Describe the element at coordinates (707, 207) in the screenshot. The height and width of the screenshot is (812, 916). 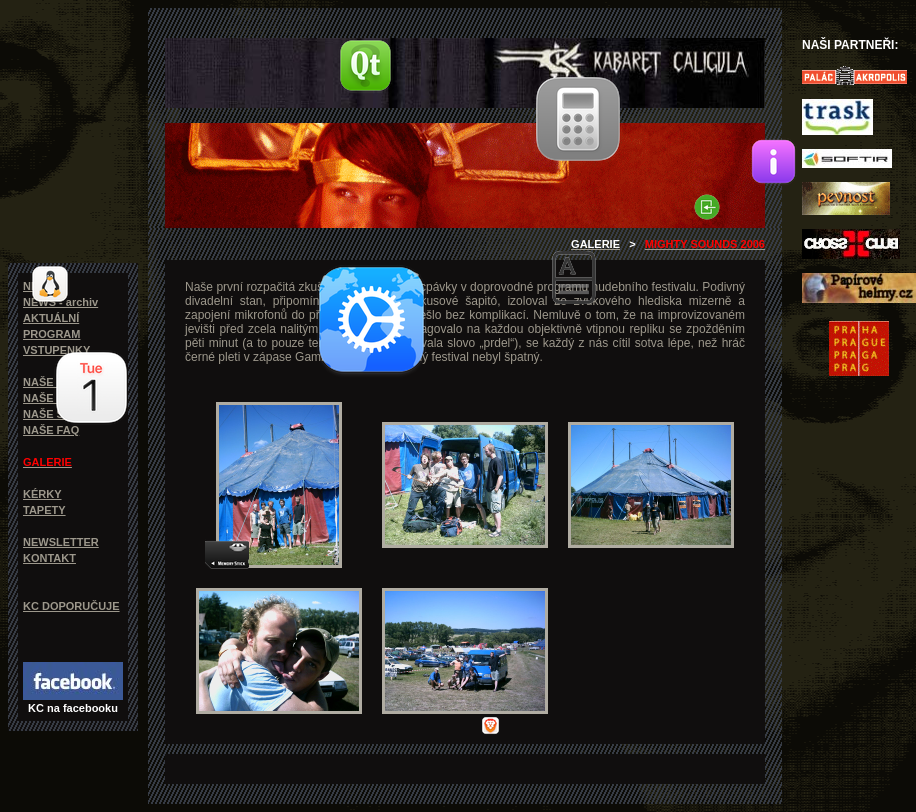
I see `log out of the current user session` at that location.